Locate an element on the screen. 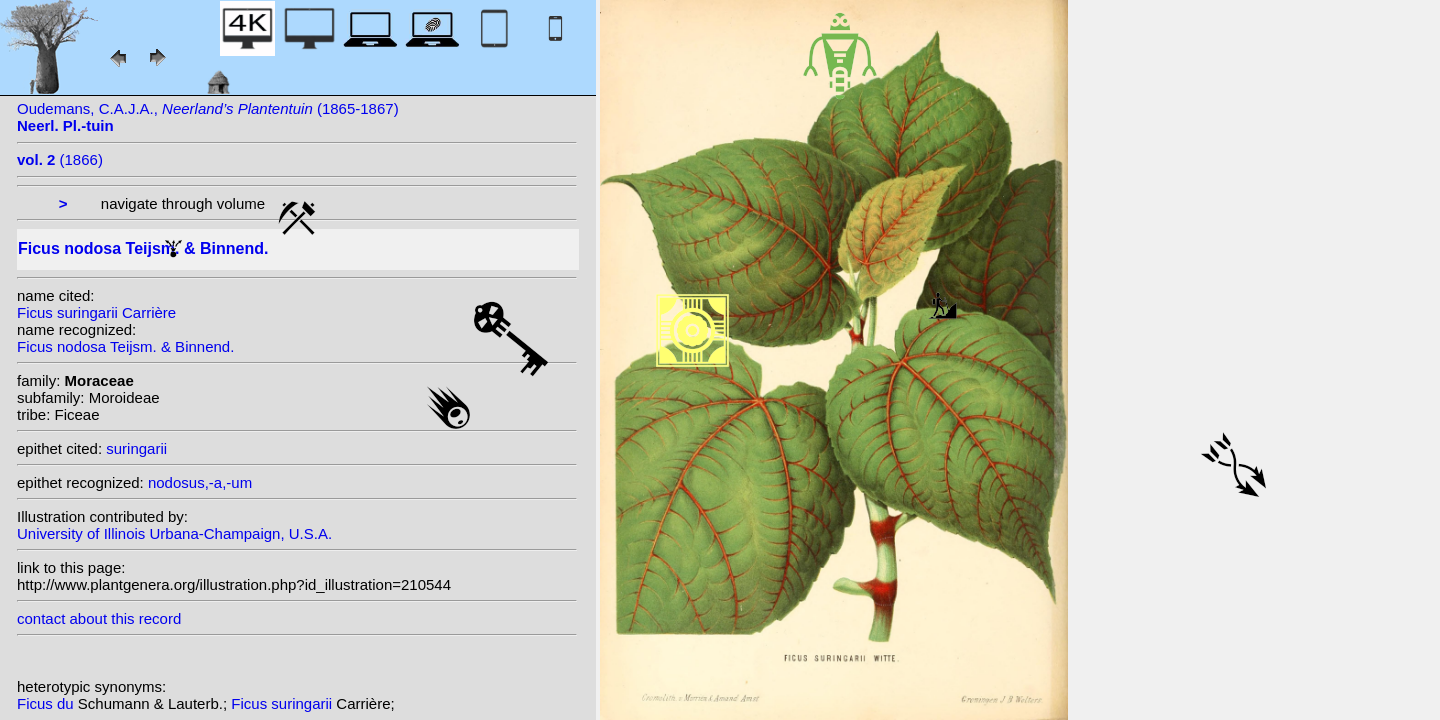 The width and height of the screenshot is (1440, 720). indicates crossing paths or intersecting directions is located at coordinates (1233, 465).